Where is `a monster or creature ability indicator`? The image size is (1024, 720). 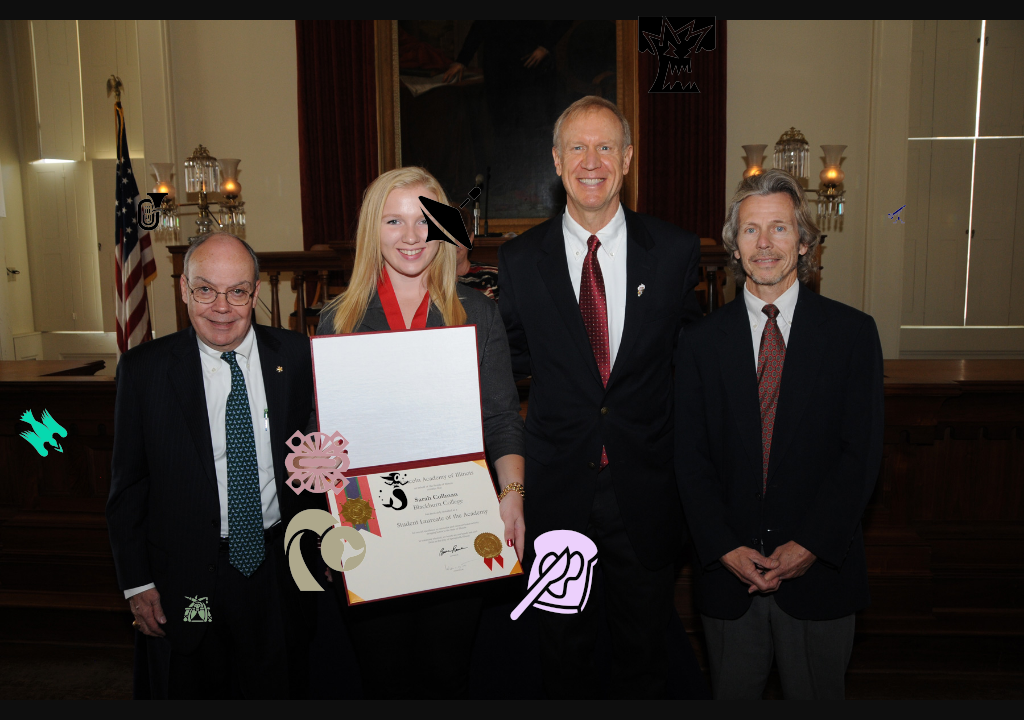
a monster or creature ability indicator is located at coordinates (325, 549).